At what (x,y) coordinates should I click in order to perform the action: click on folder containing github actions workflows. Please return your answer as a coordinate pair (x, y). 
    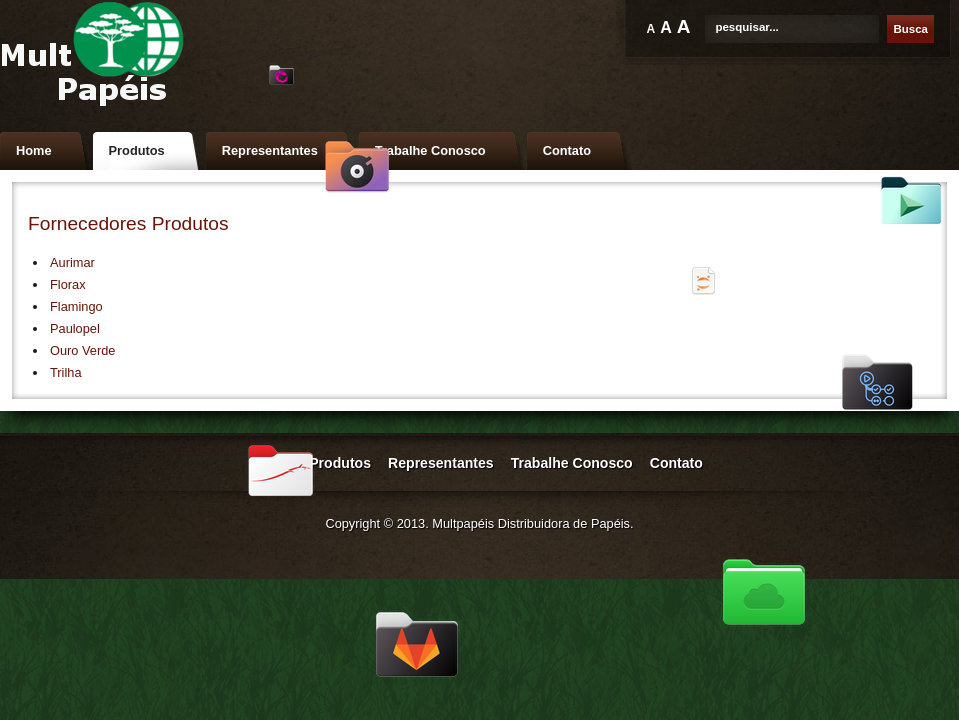
    Looking at the image, I should click on (877, 384).